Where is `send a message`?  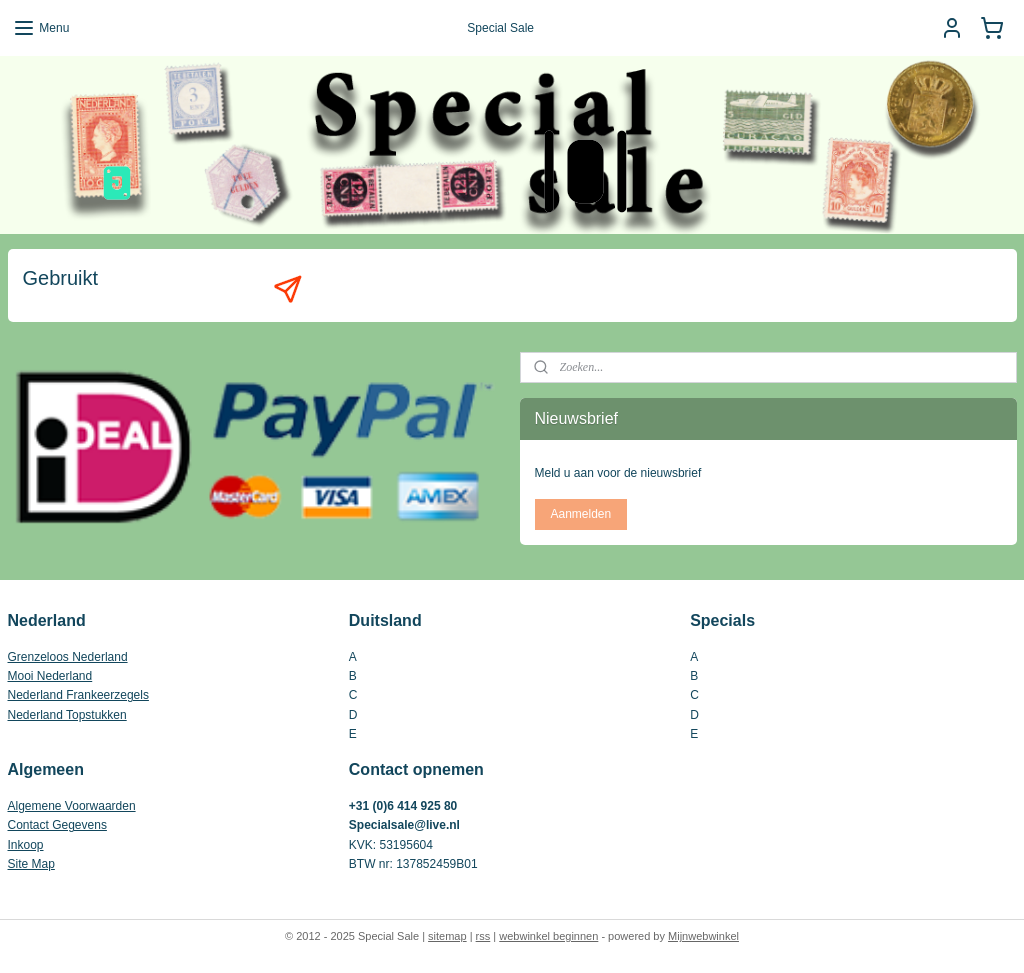 send a message is located at coordinates (288, 289).